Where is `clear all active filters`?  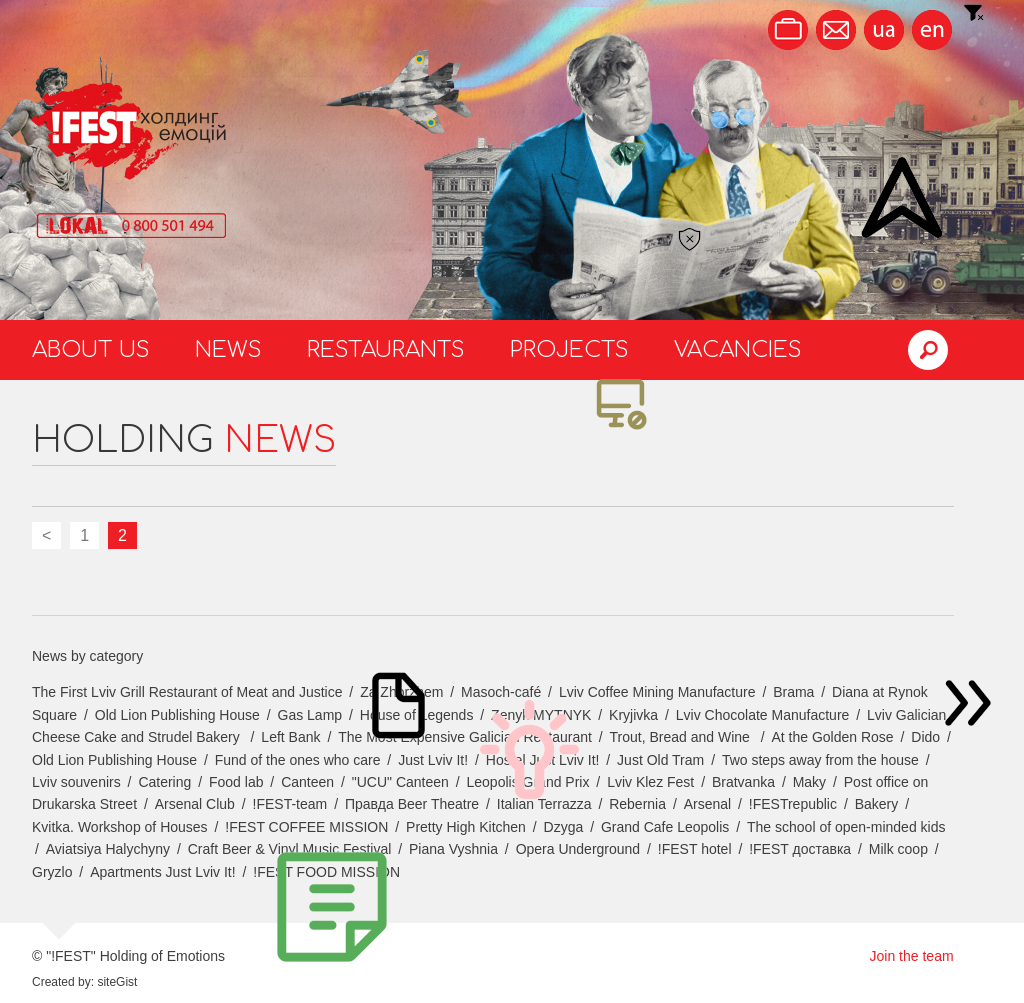
clear all active filters is located at coordinates (973, 12).